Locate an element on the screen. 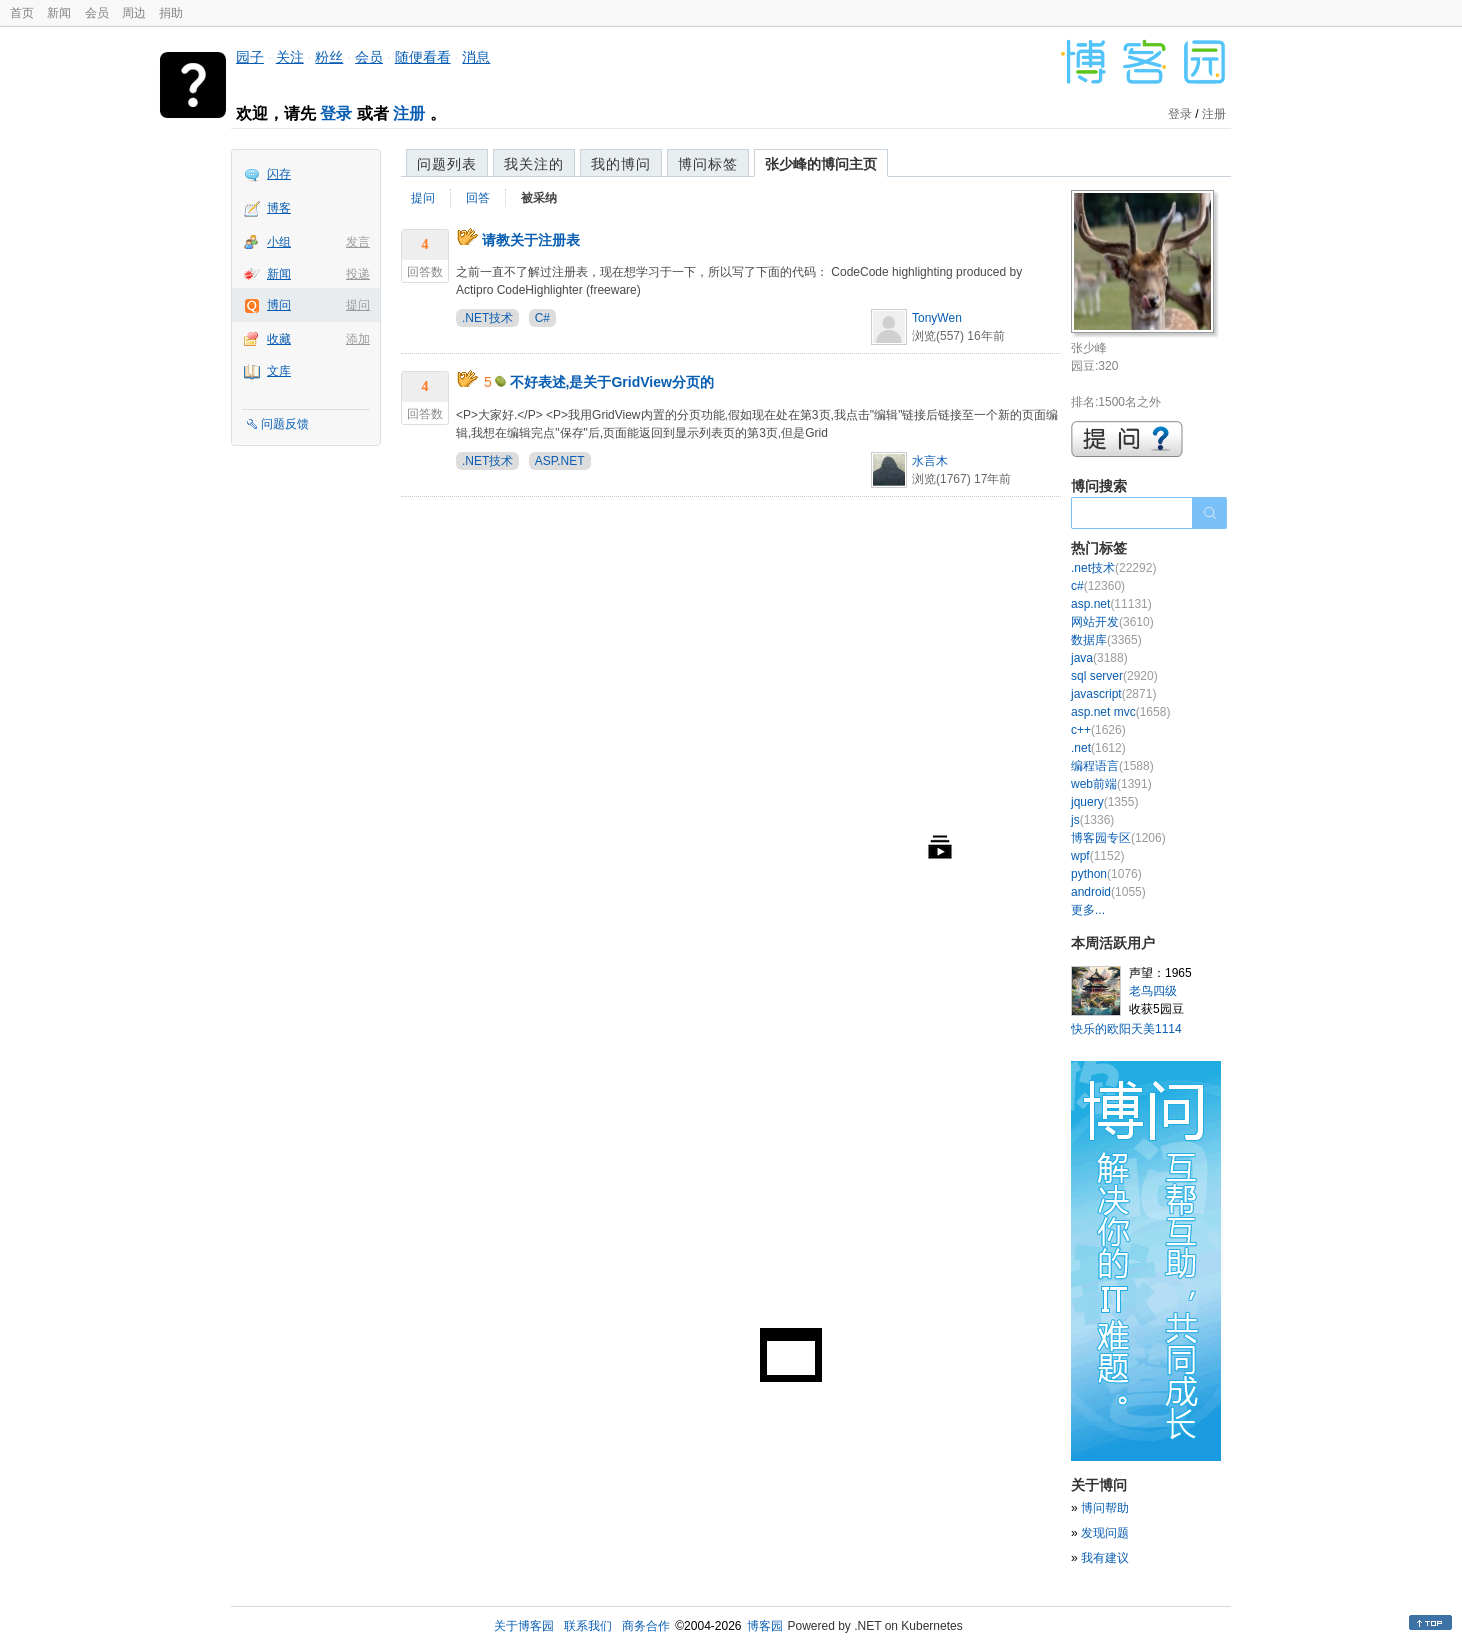 This screenshot has height=1645, width=1462. view your subscriptions is located at coordinates (940, 847).